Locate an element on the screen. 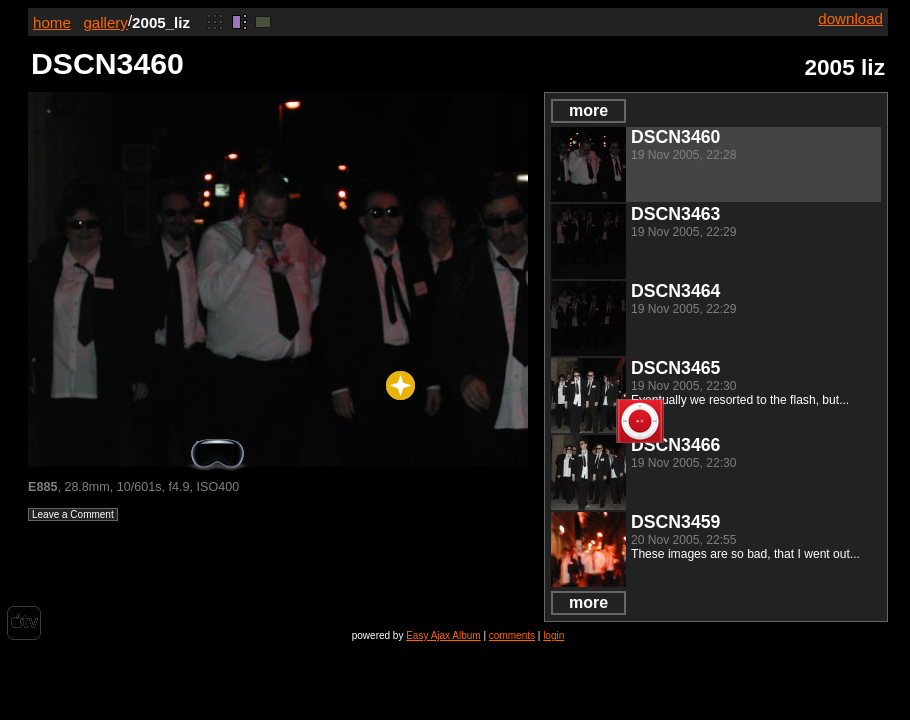  mark a bluetooth device as trusted is located at coordinates (400, 385).